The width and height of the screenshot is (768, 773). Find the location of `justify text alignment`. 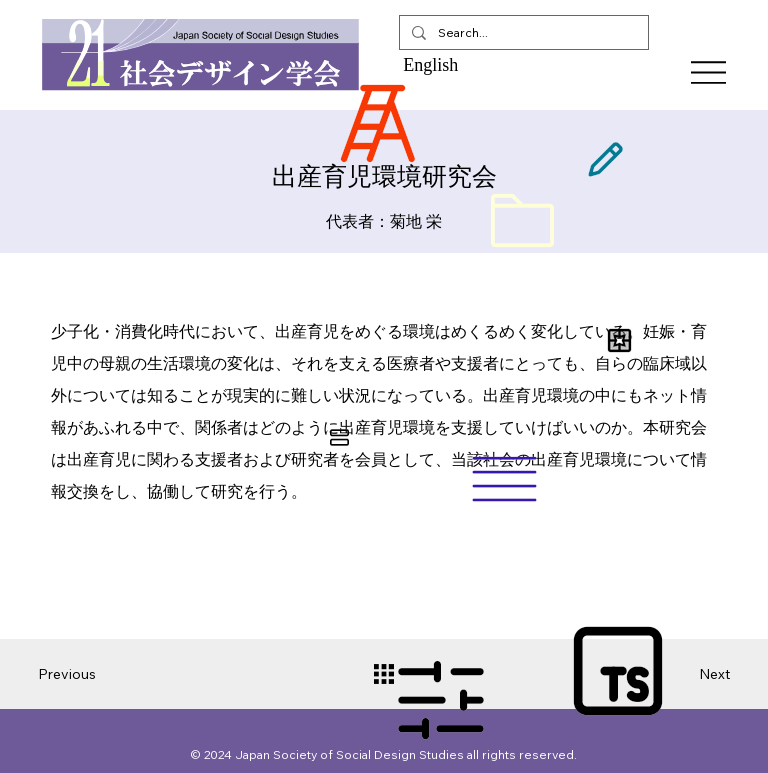

justify text alignment is located at coordinates (504, 480).